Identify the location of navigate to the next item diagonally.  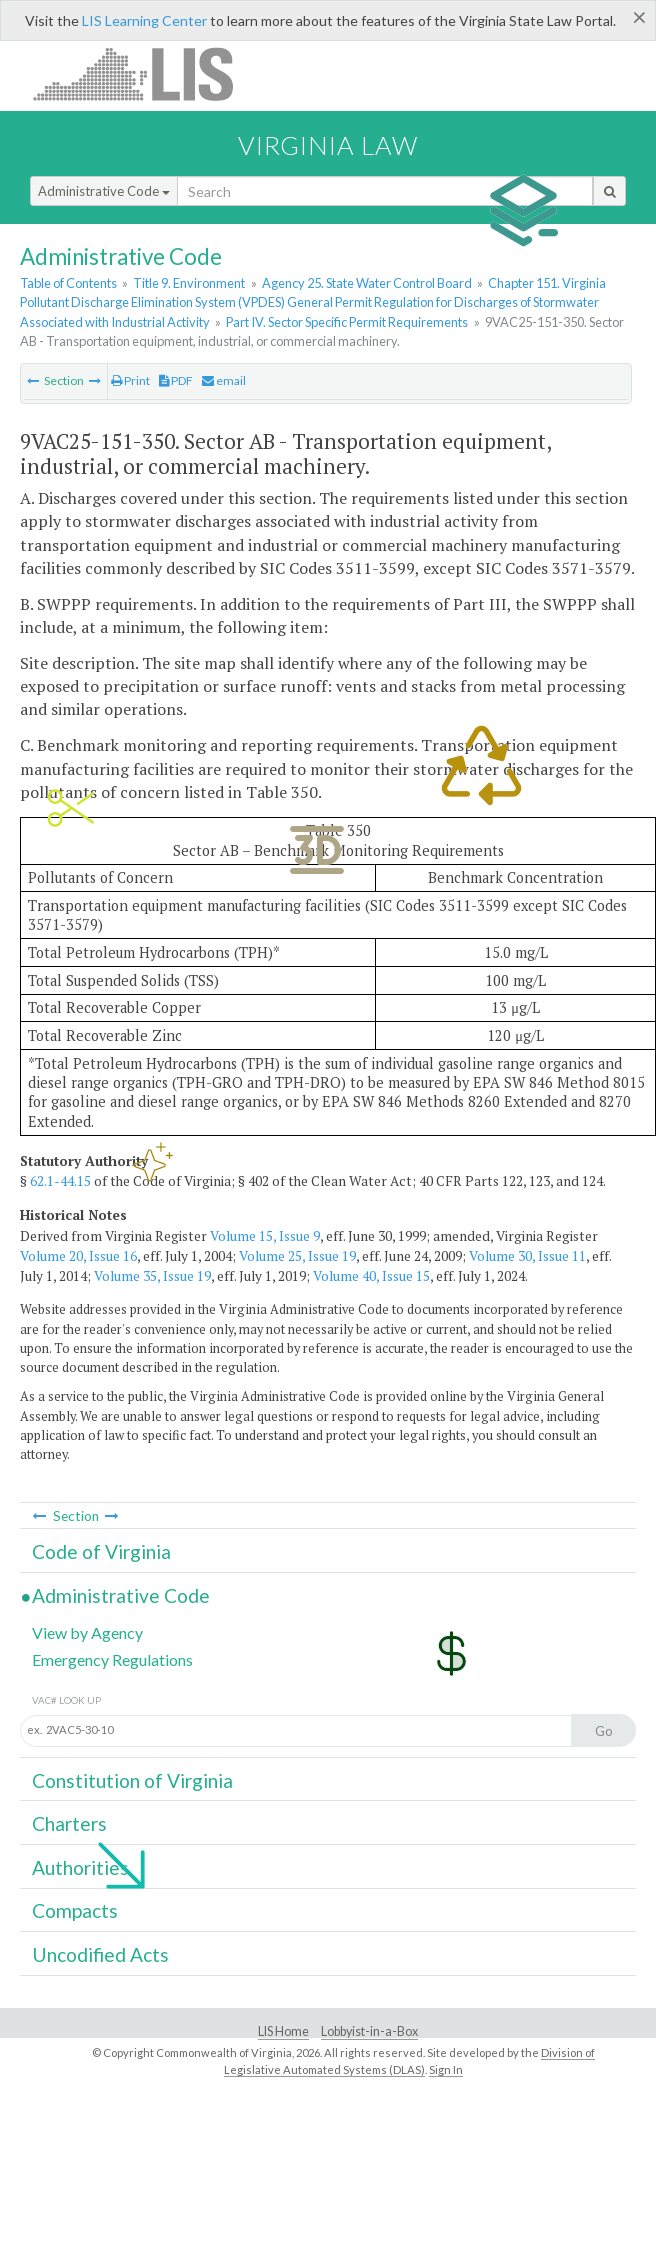
(121, 1865).